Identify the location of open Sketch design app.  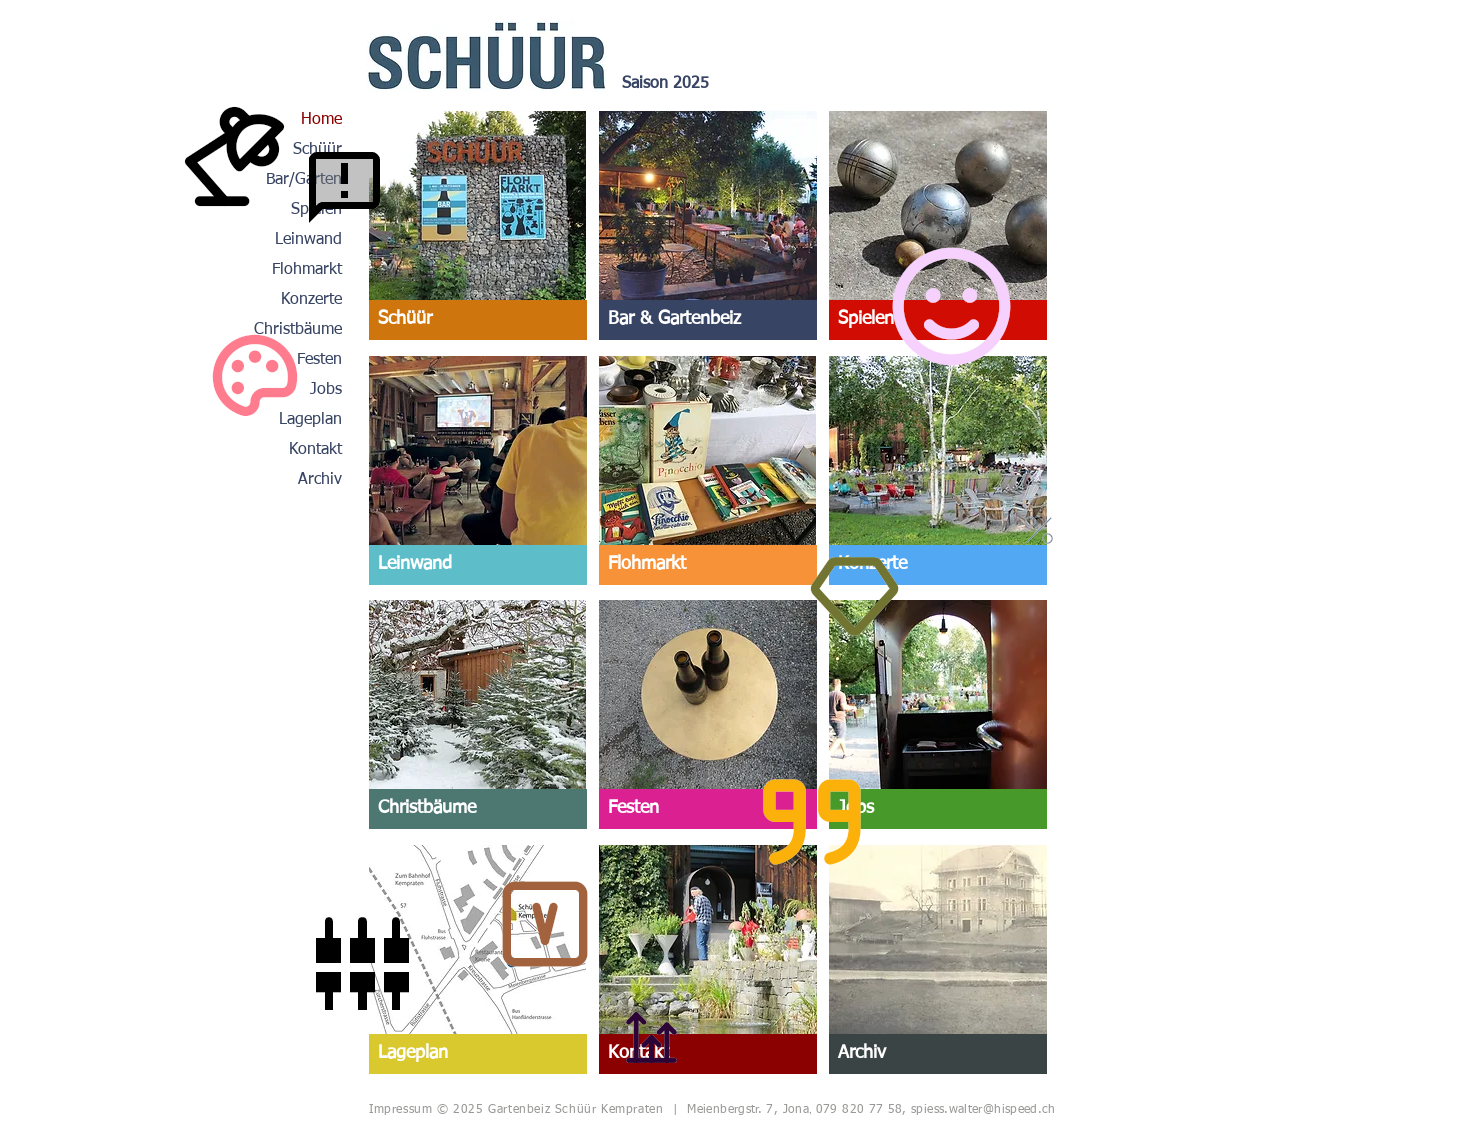
(854, 596).